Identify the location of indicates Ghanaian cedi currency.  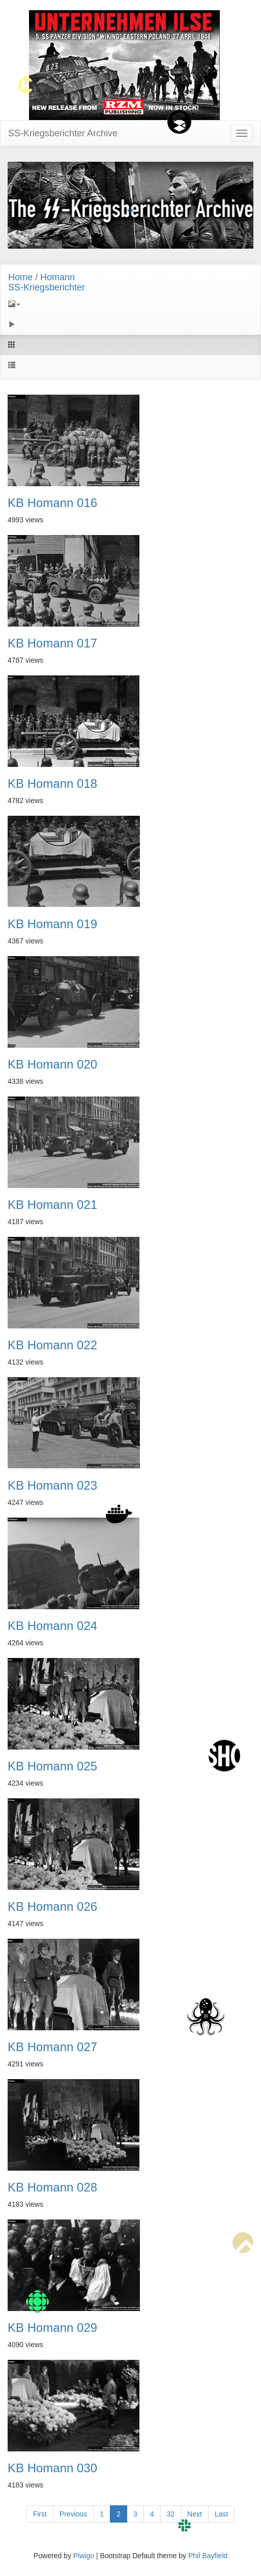
(25, 85).